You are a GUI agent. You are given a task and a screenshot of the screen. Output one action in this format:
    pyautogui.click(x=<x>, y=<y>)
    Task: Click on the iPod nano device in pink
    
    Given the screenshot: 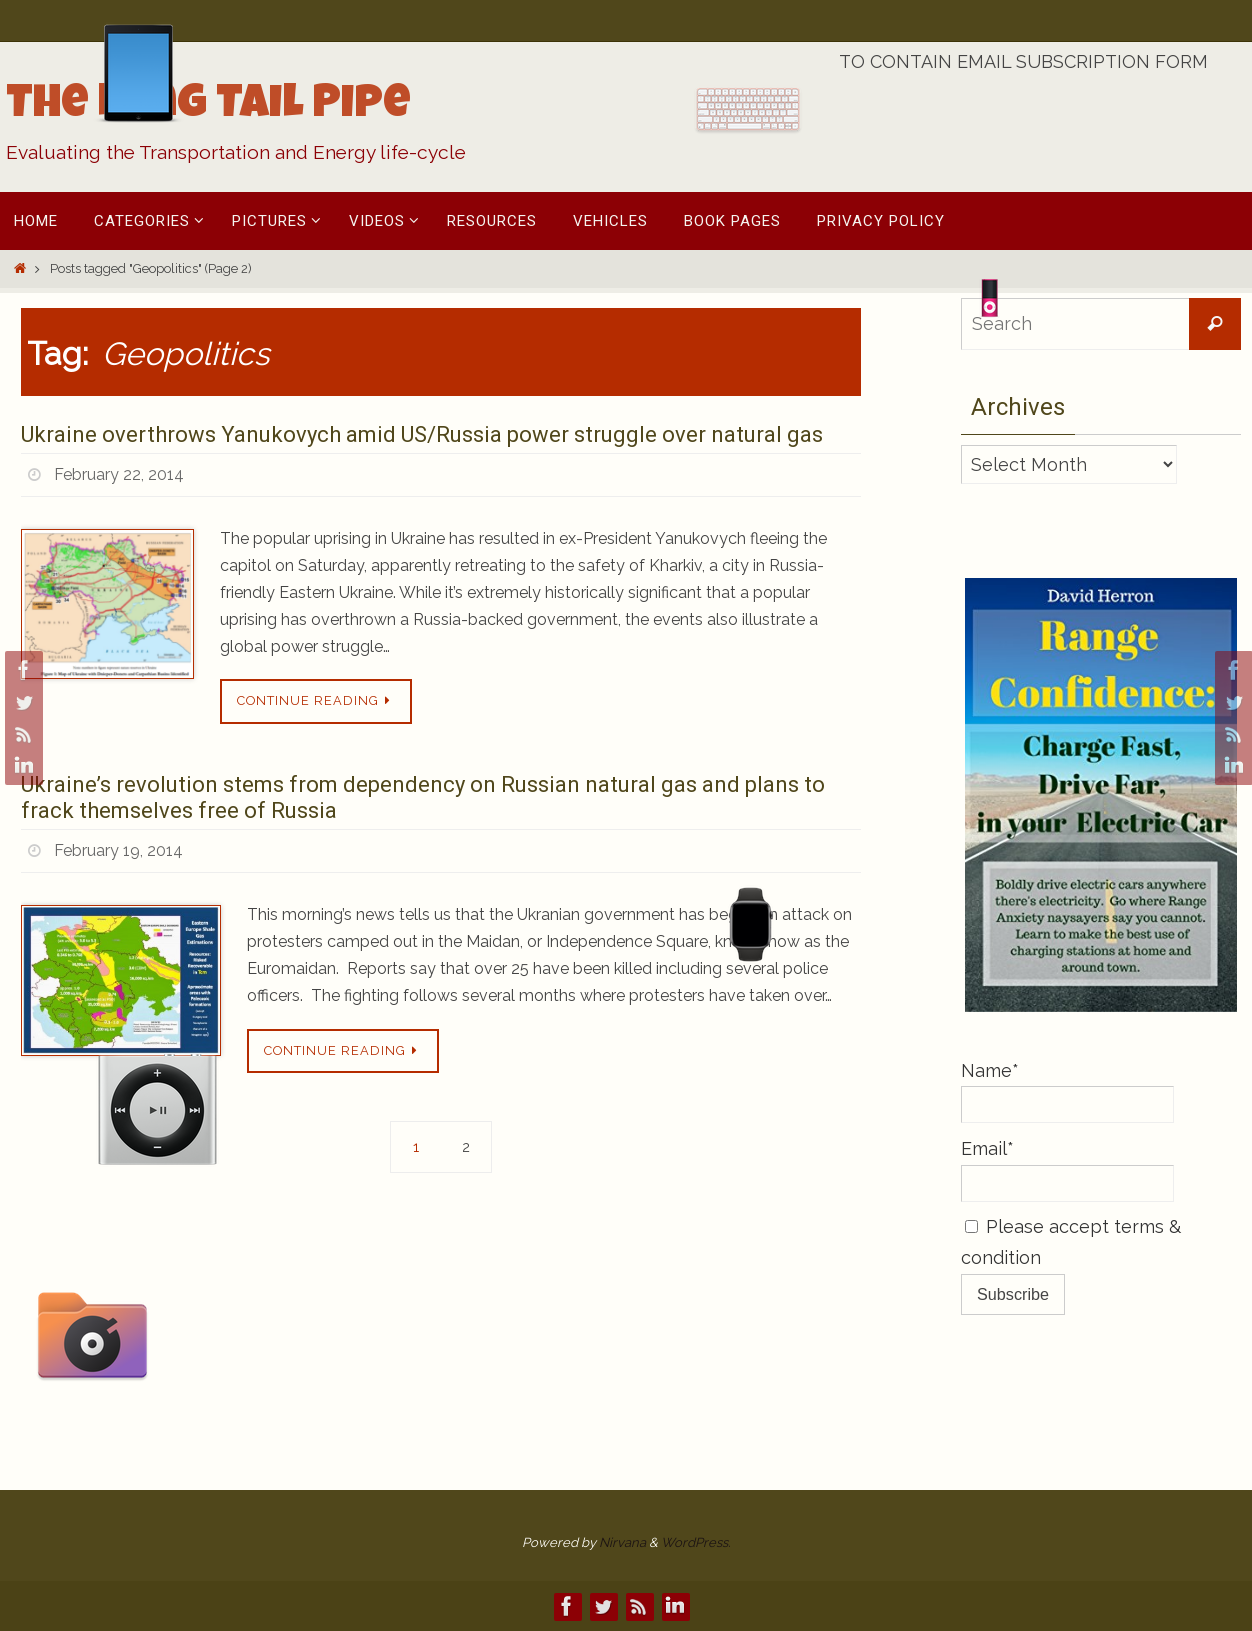 What is the action you would take?
    pyautogui.click(x=989, y=298)
    